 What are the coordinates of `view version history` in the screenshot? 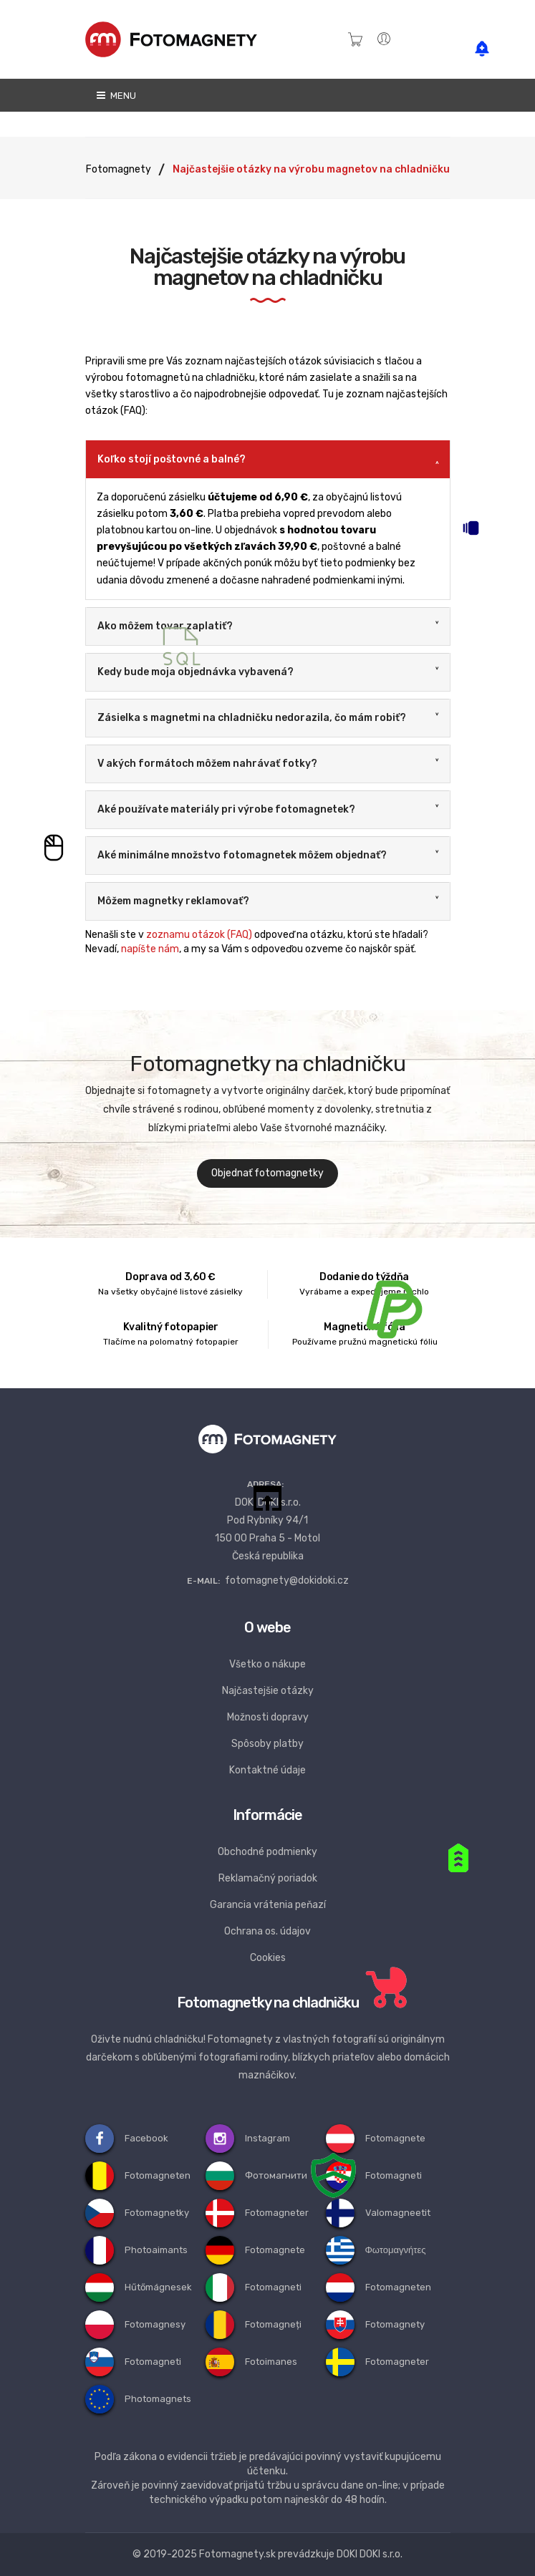 It's located at (471, 528).